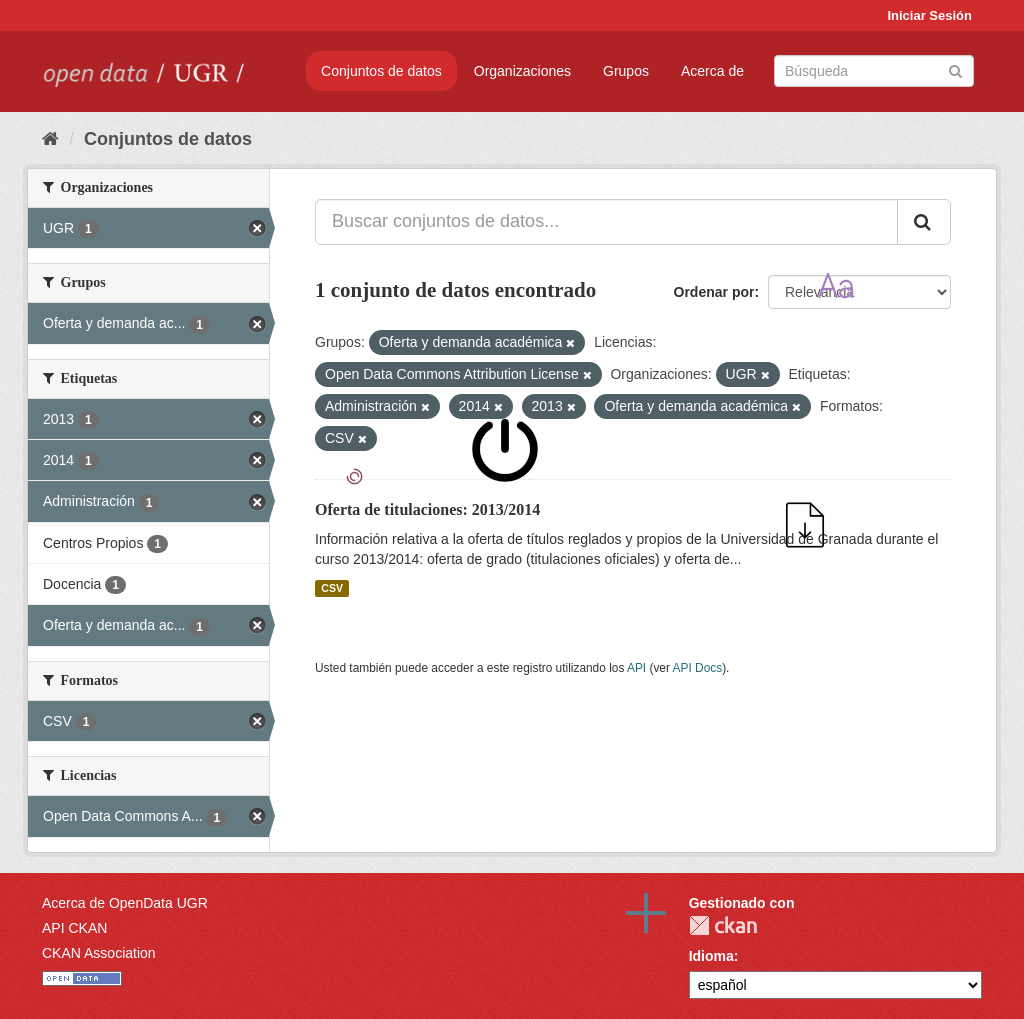 This screenshot has width=1024, height=1019. I want to click on add a new item, so click(646, 913).